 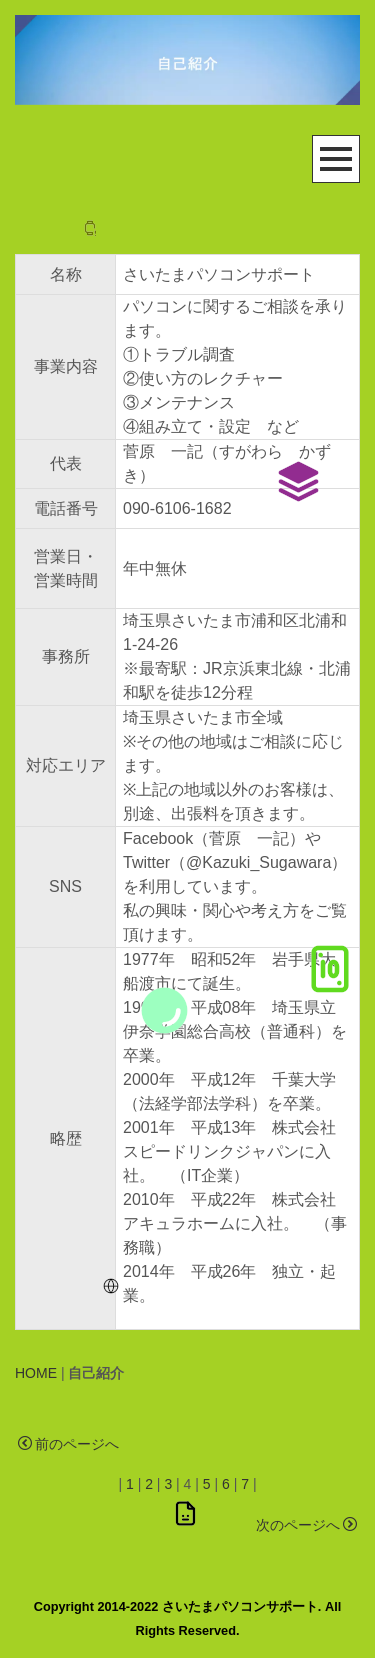 I want to click on access global or international settings, so click(x=111, y=1286).